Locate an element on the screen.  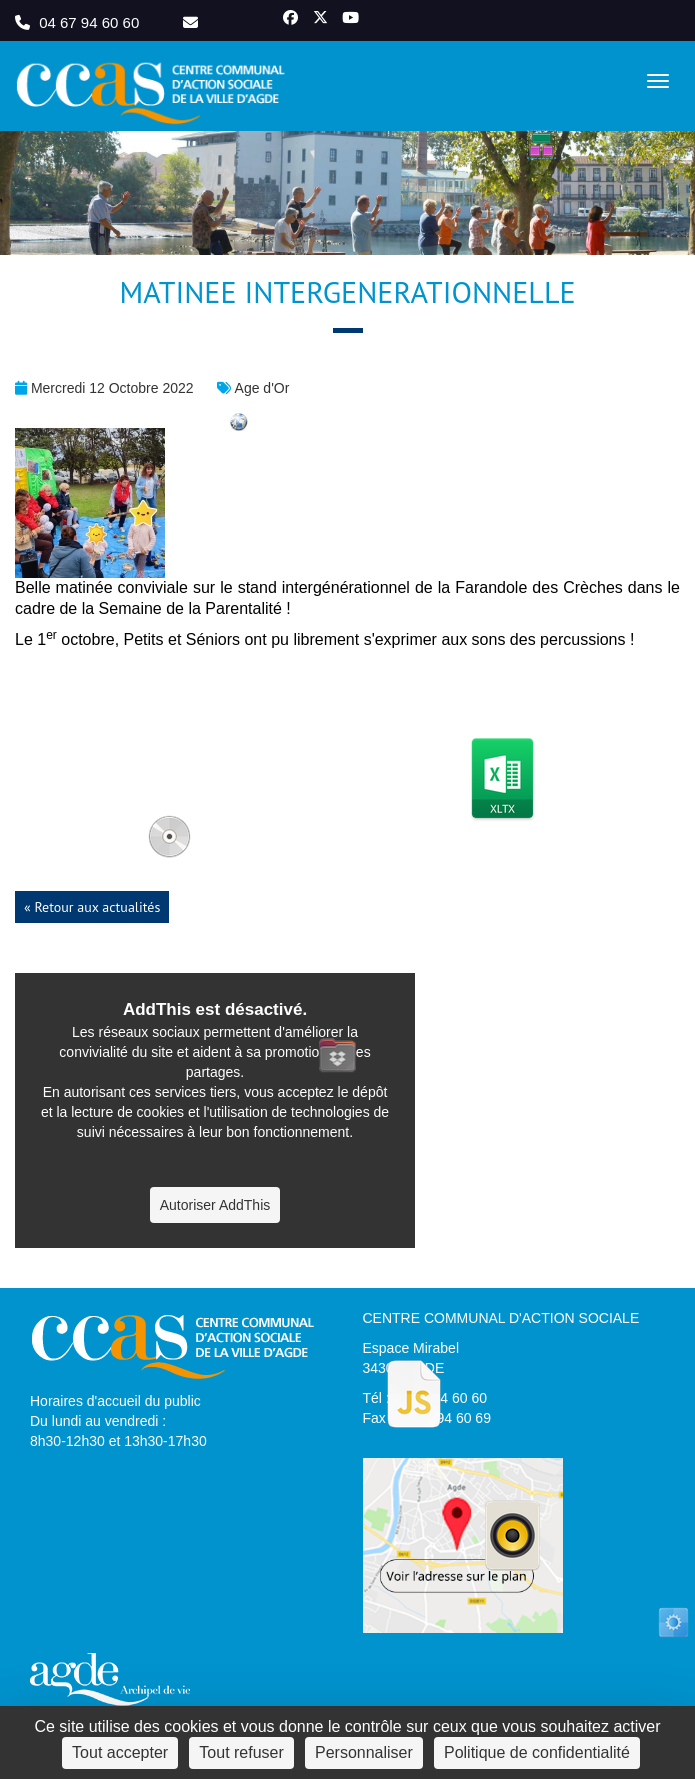
configure default applications for your system is located at coordinates (673, 1622).